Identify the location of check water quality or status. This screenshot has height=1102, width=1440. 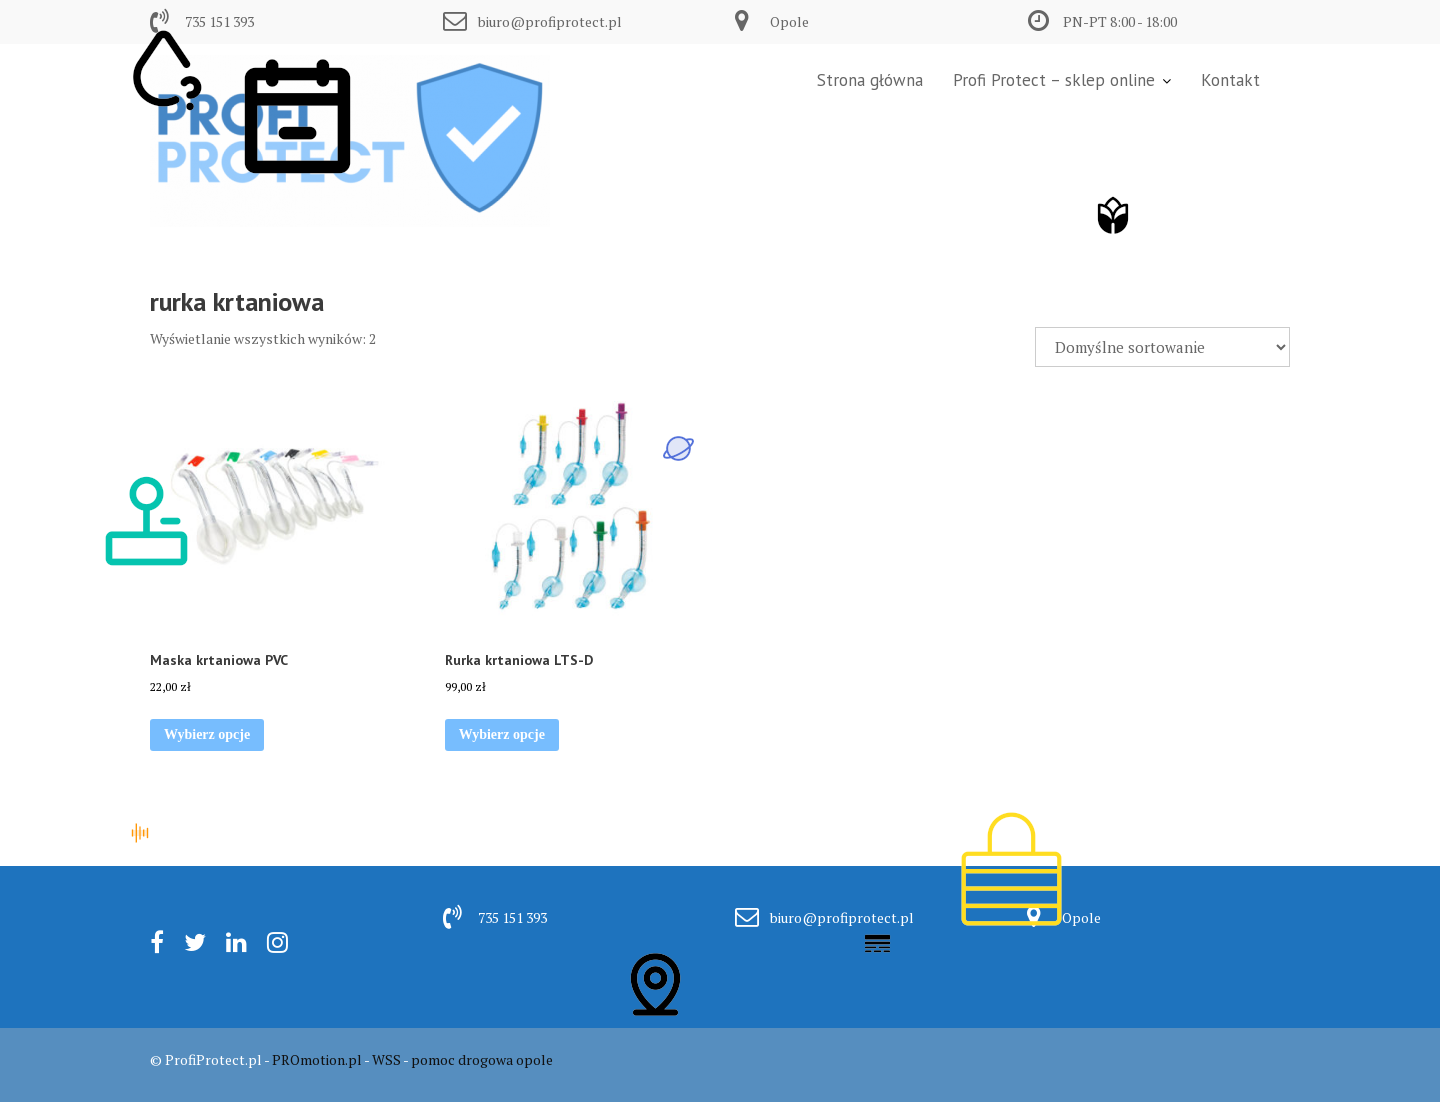
(163, 68).